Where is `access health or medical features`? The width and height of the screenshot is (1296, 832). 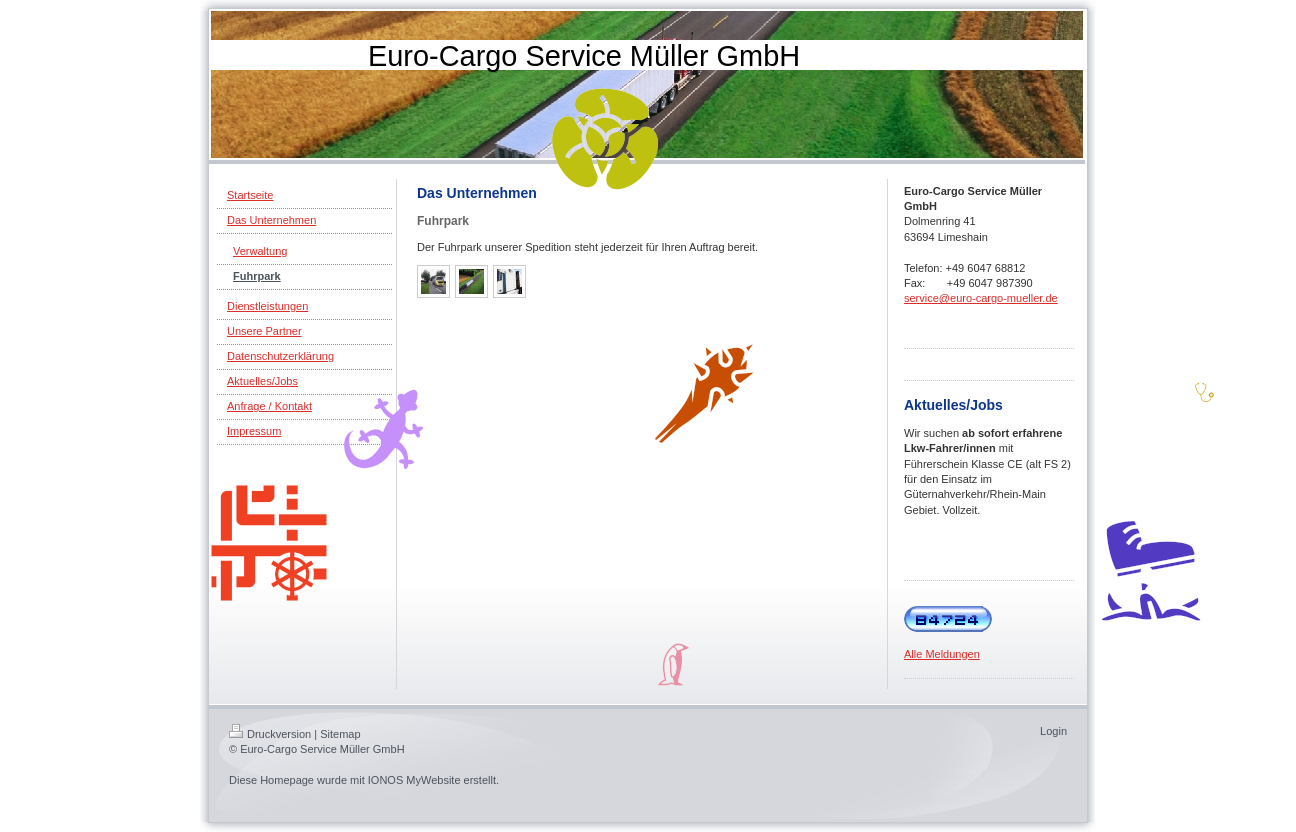
access health or medical features is located at coordinates (1204, 392).